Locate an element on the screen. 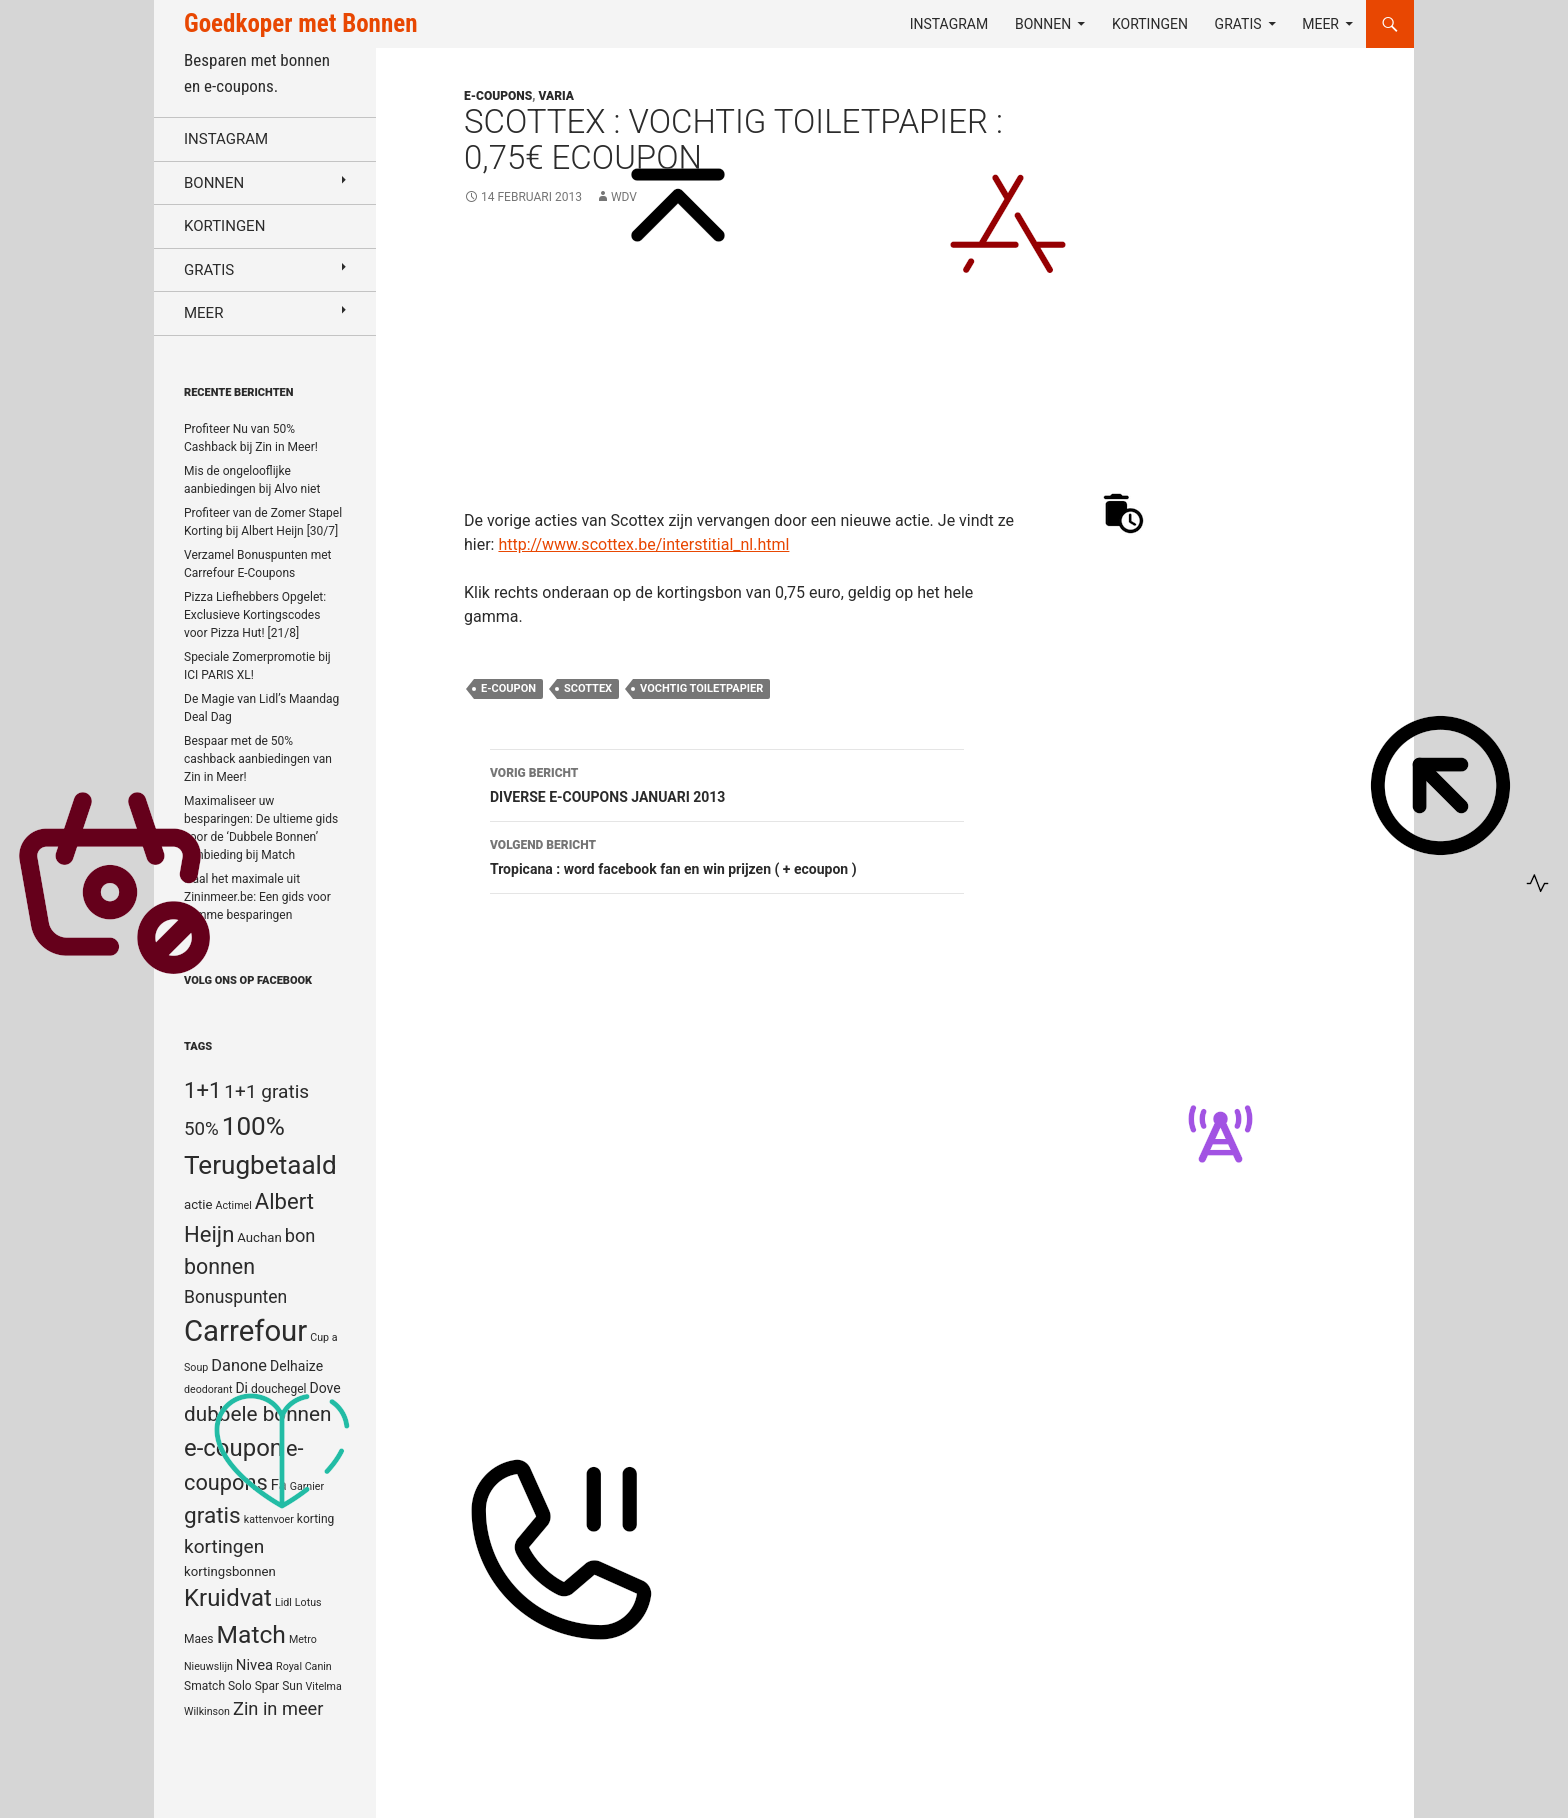 This screenshot has height=1818, width=1568. put current call on hold is located at coordinates (565, 1546).